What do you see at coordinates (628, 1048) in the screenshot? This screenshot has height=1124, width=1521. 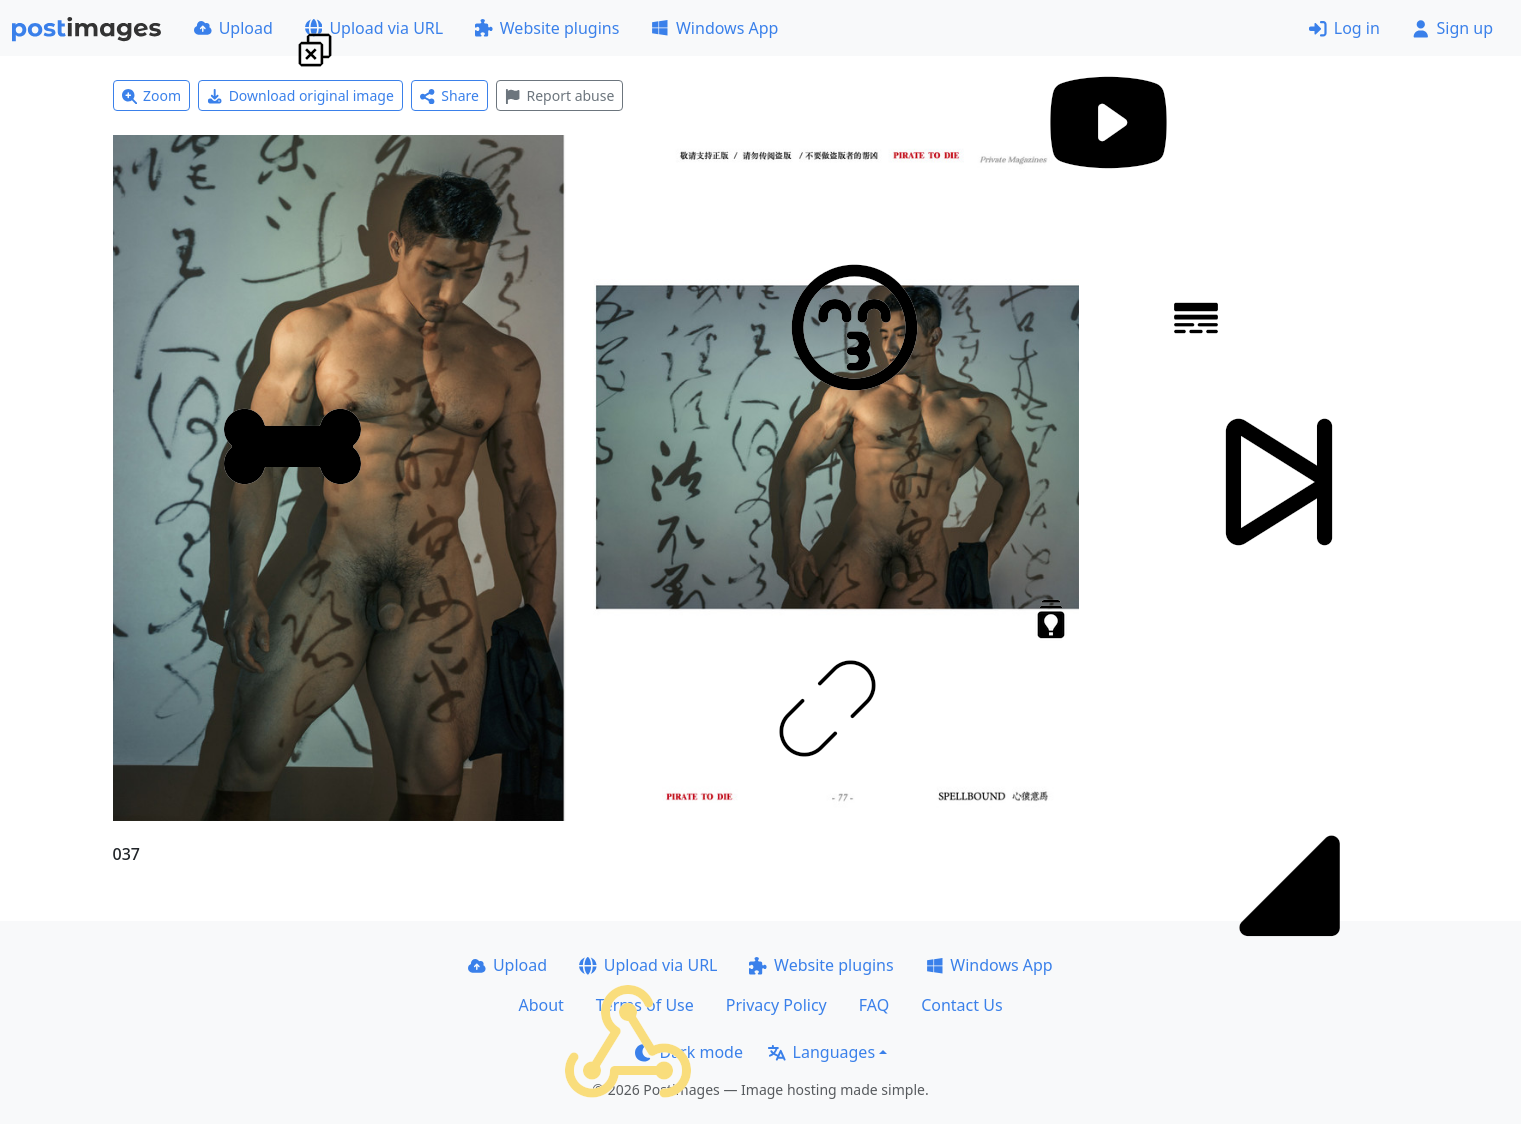 I see `configure webhook integrations` at bounding box center [628, 1048].